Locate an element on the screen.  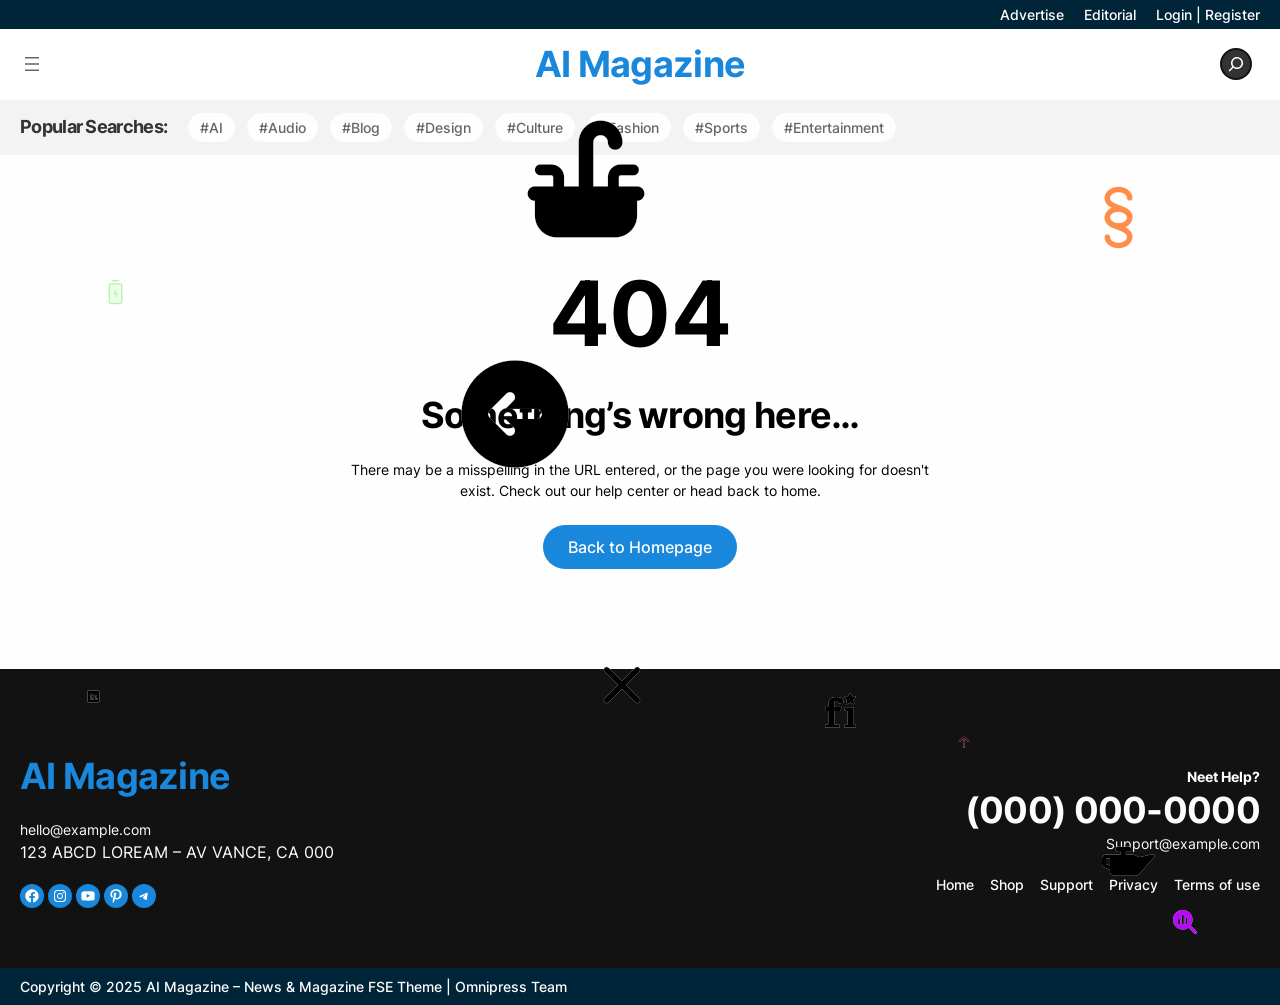
analyze data or view analytics is located at coordinates (1185, 922).